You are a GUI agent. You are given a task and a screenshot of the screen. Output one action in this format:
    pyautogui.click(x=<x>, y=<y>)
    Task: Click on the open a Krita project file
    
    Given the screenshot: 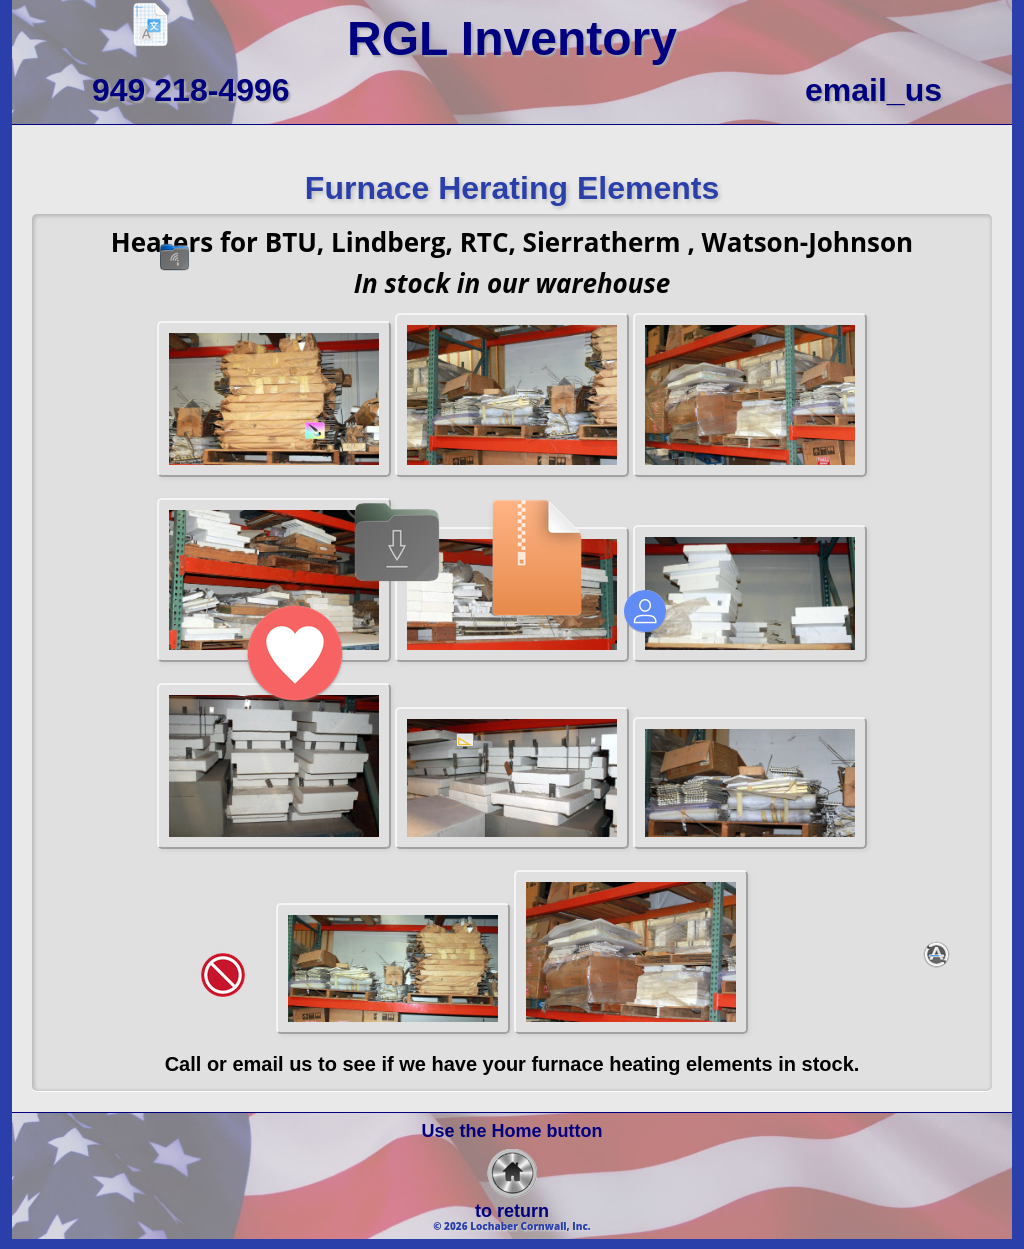 What is the action you would take?
    pyautogui.click(x=315, y=430)
    